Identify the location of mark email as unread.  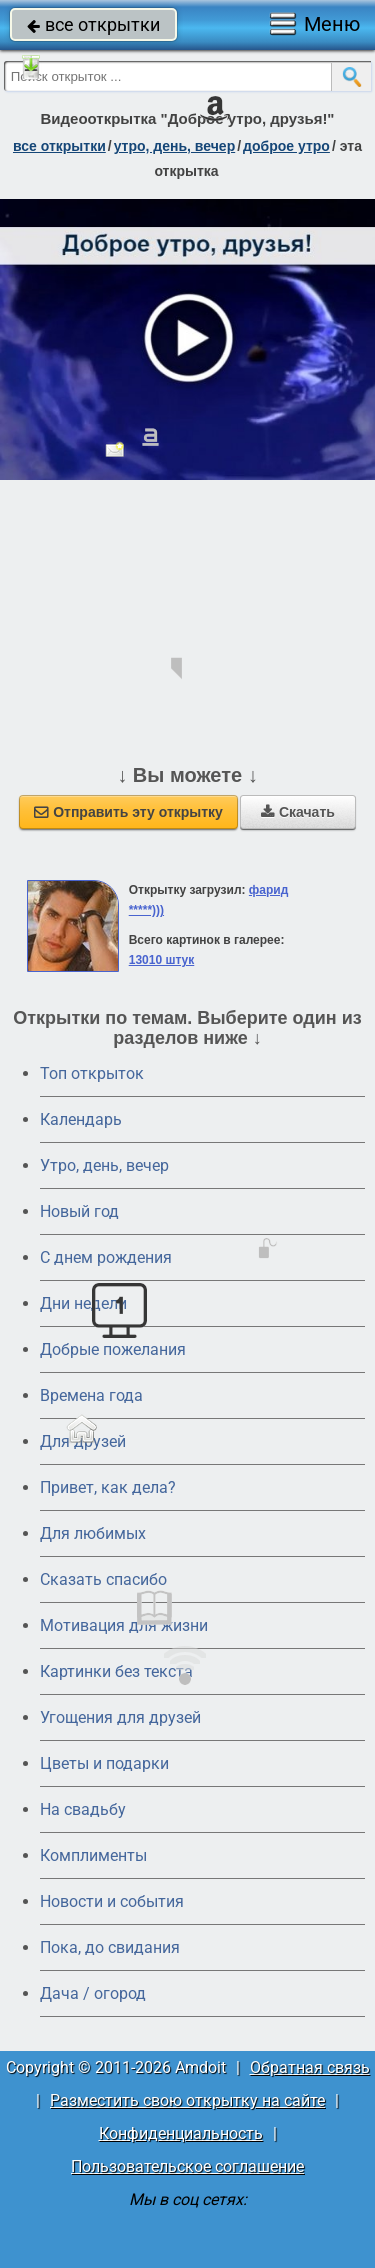
(114, 450).